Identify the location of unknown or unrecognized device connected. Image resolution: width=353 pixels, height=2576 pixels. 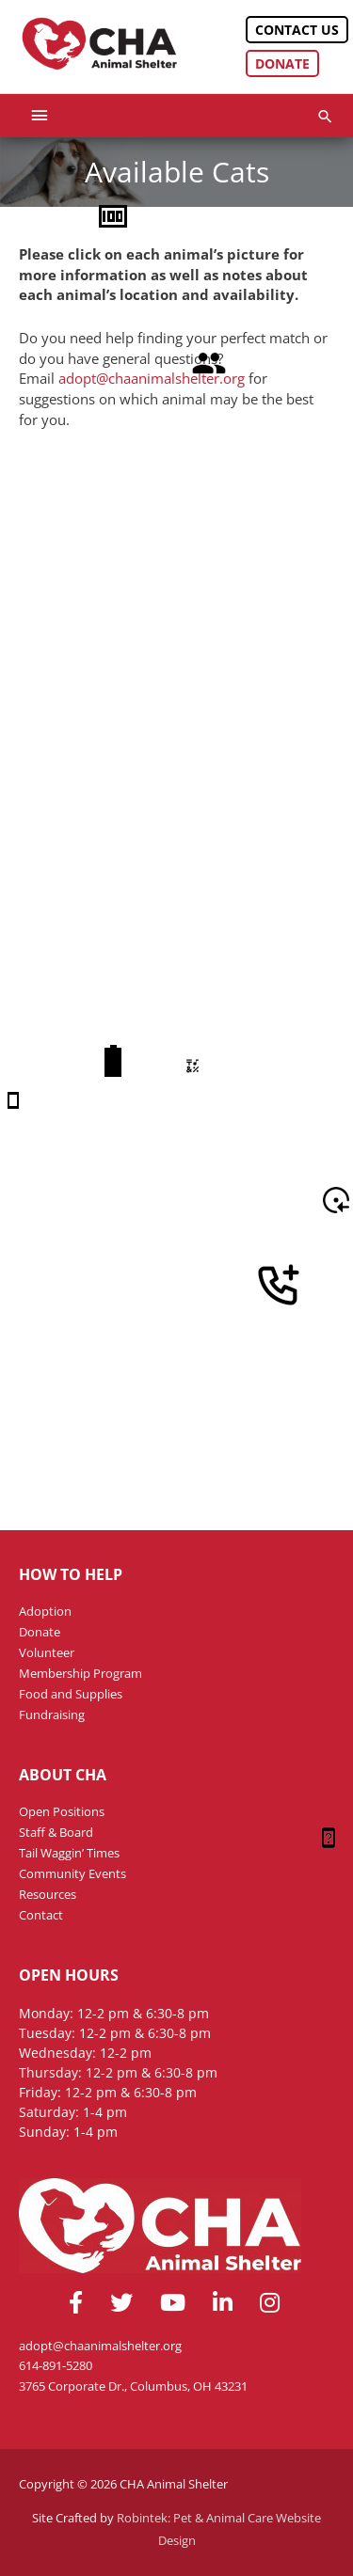
(329, 1838).